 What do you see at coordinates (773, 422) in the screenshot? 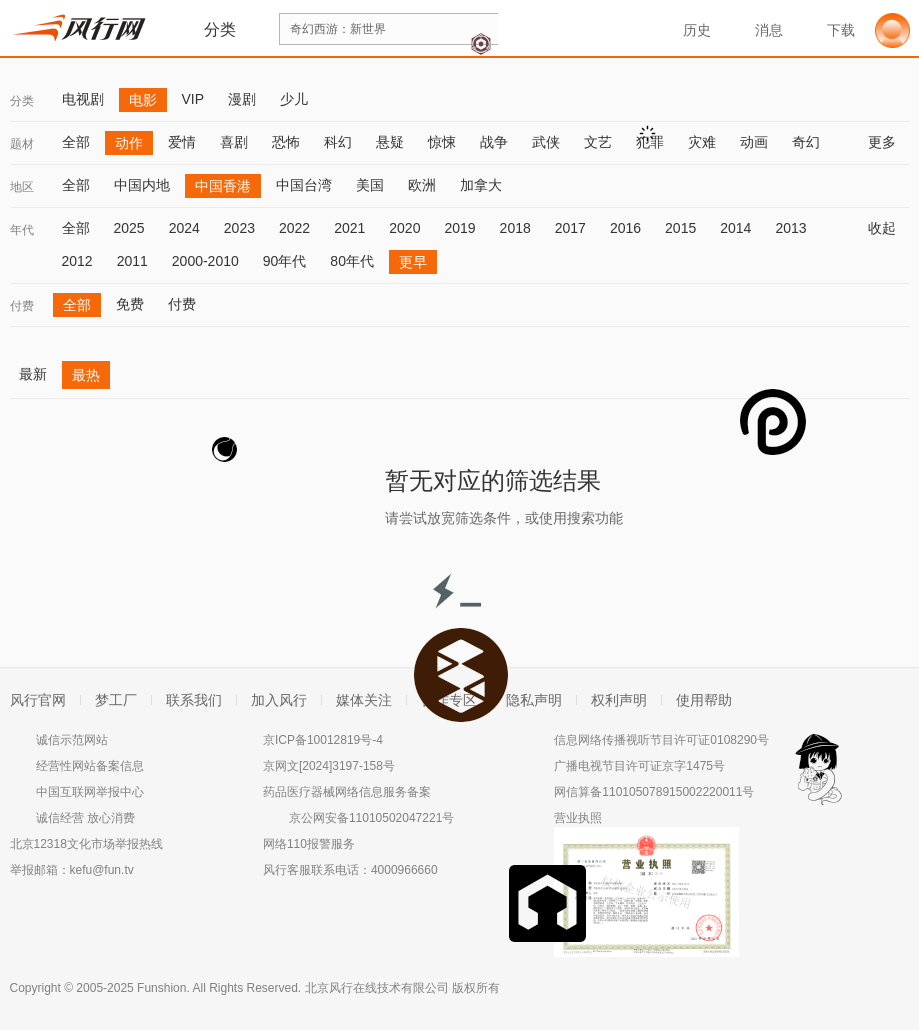
I see `processwire CMS logo` at bounding box center [773, 422].